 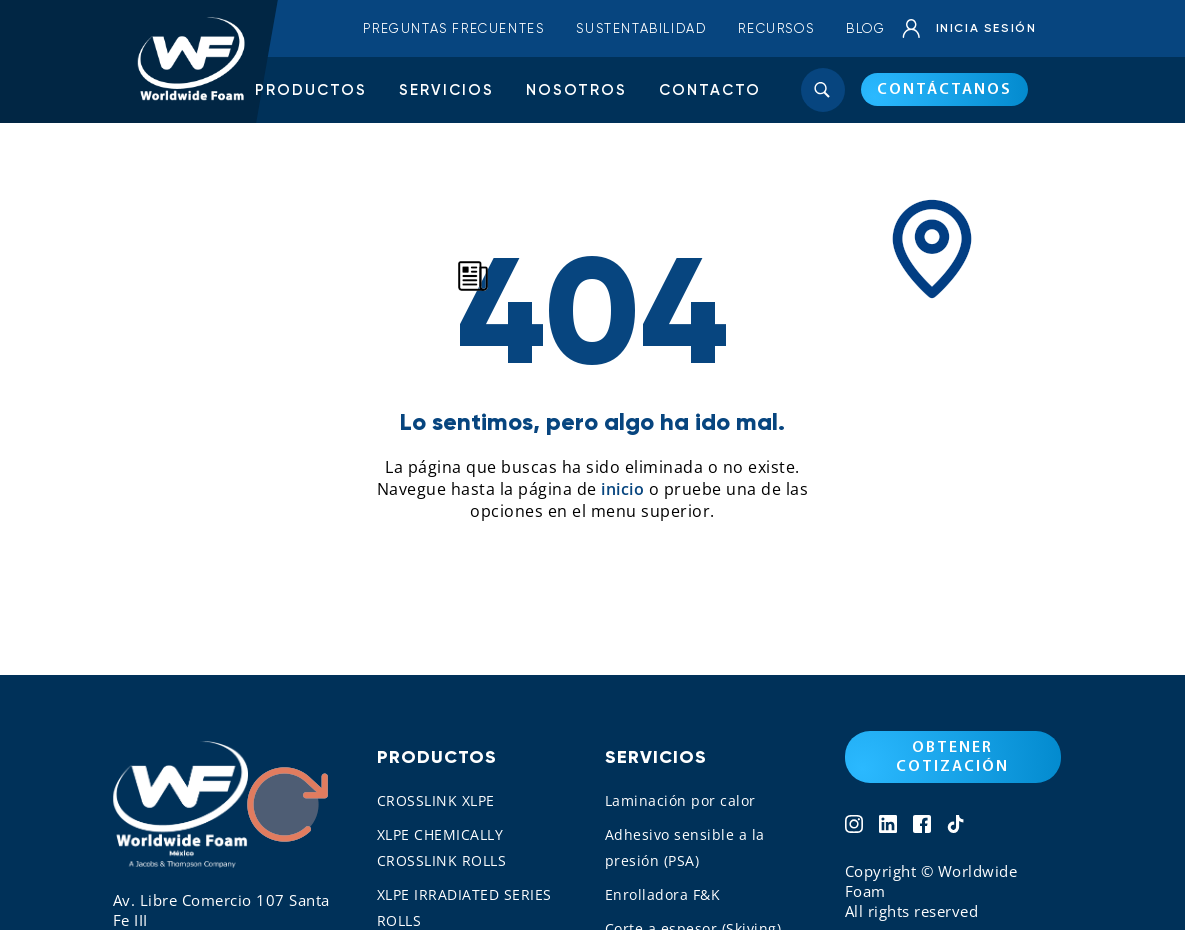 I want to click on view news or articles, so click(x=473, y=276).